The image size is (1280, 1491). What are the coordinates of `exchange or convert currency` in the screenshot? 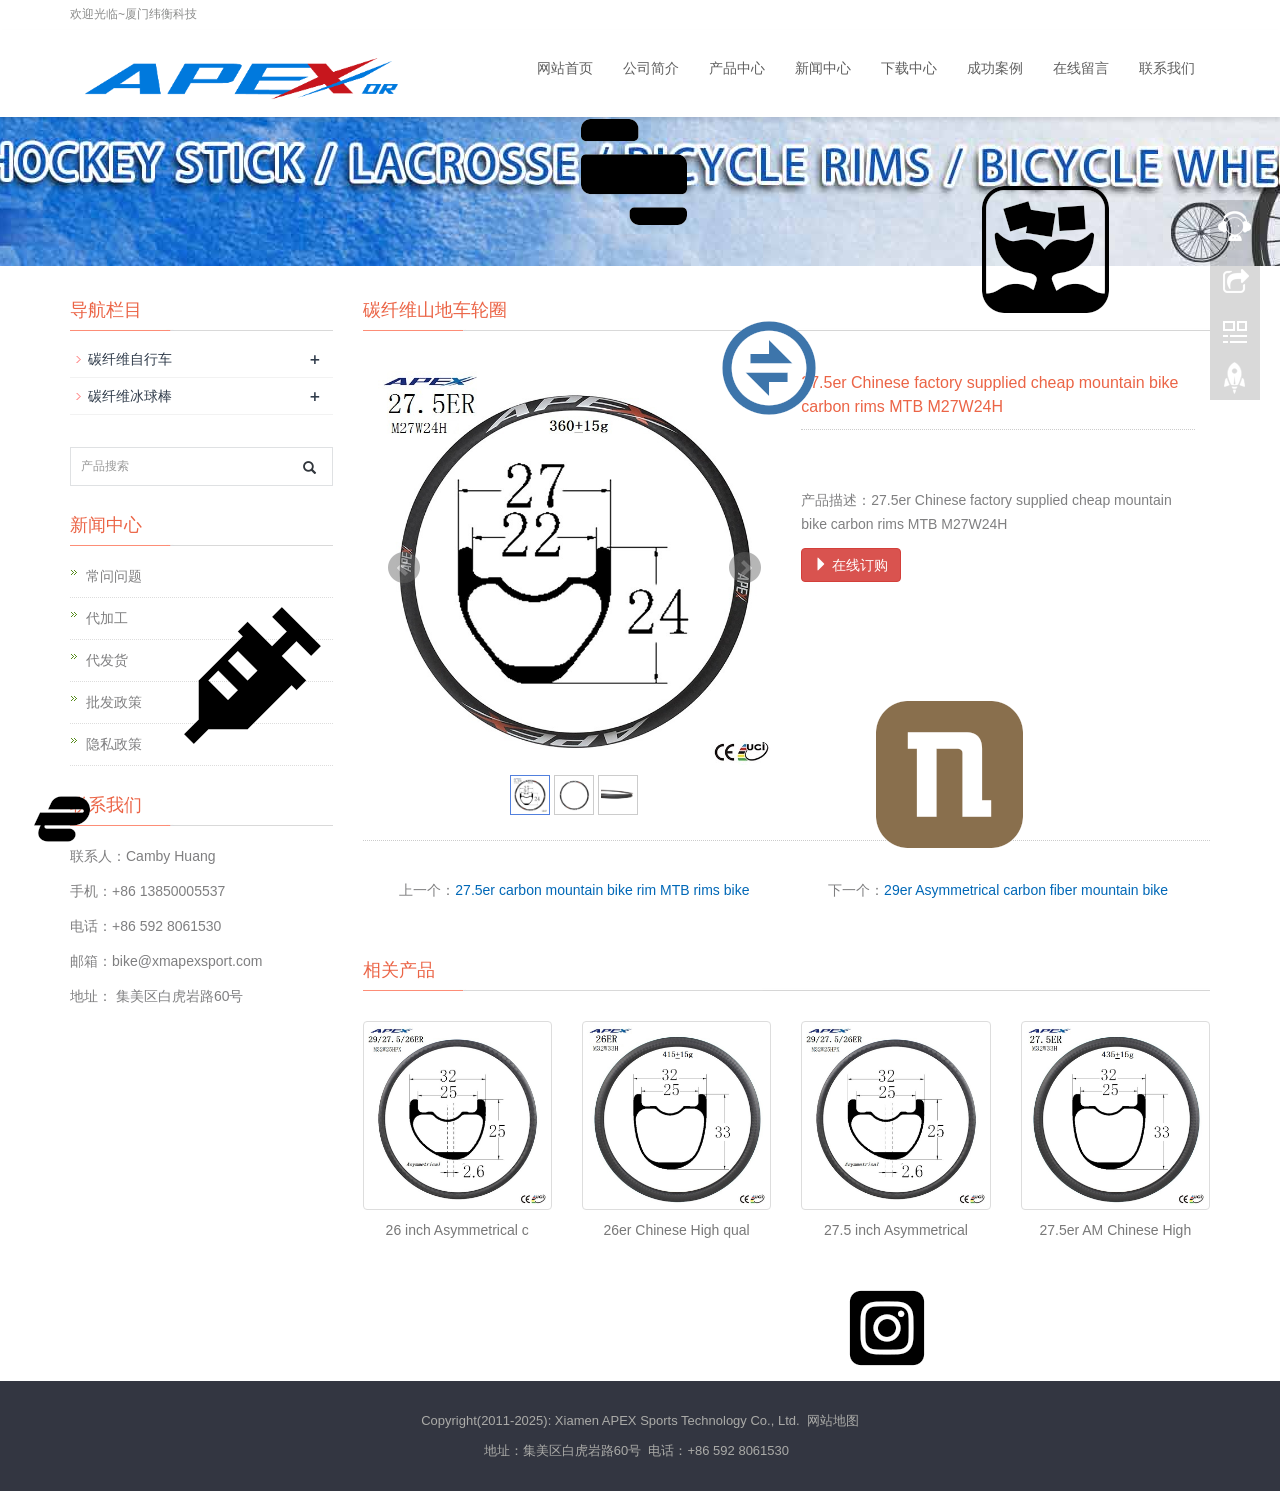 It's located at (769, 368).